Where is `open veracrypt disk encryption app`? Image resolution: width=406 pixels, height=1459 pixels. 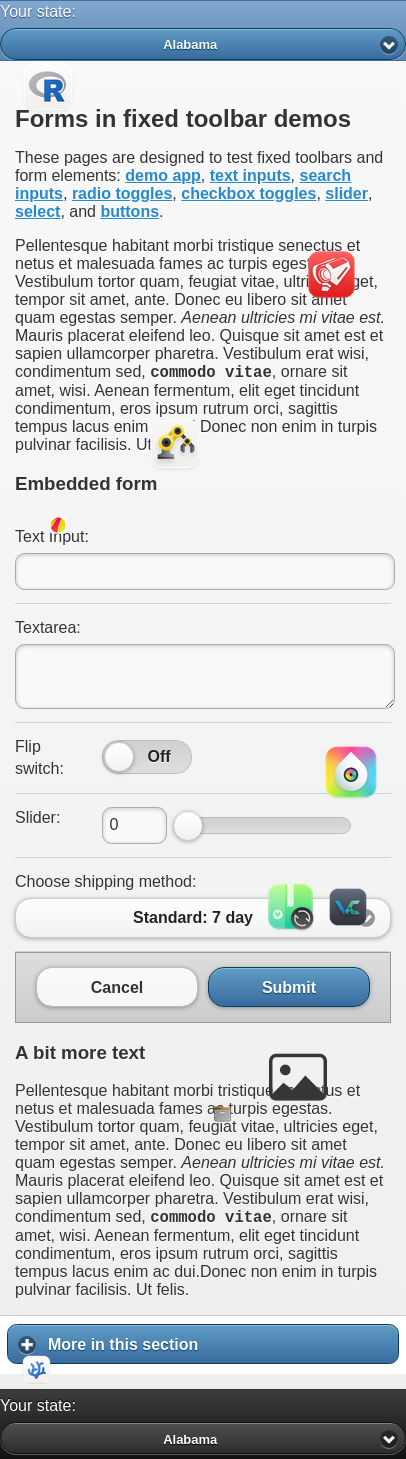 open veracrypt disk encryption app is located at coordinates (348, 907).